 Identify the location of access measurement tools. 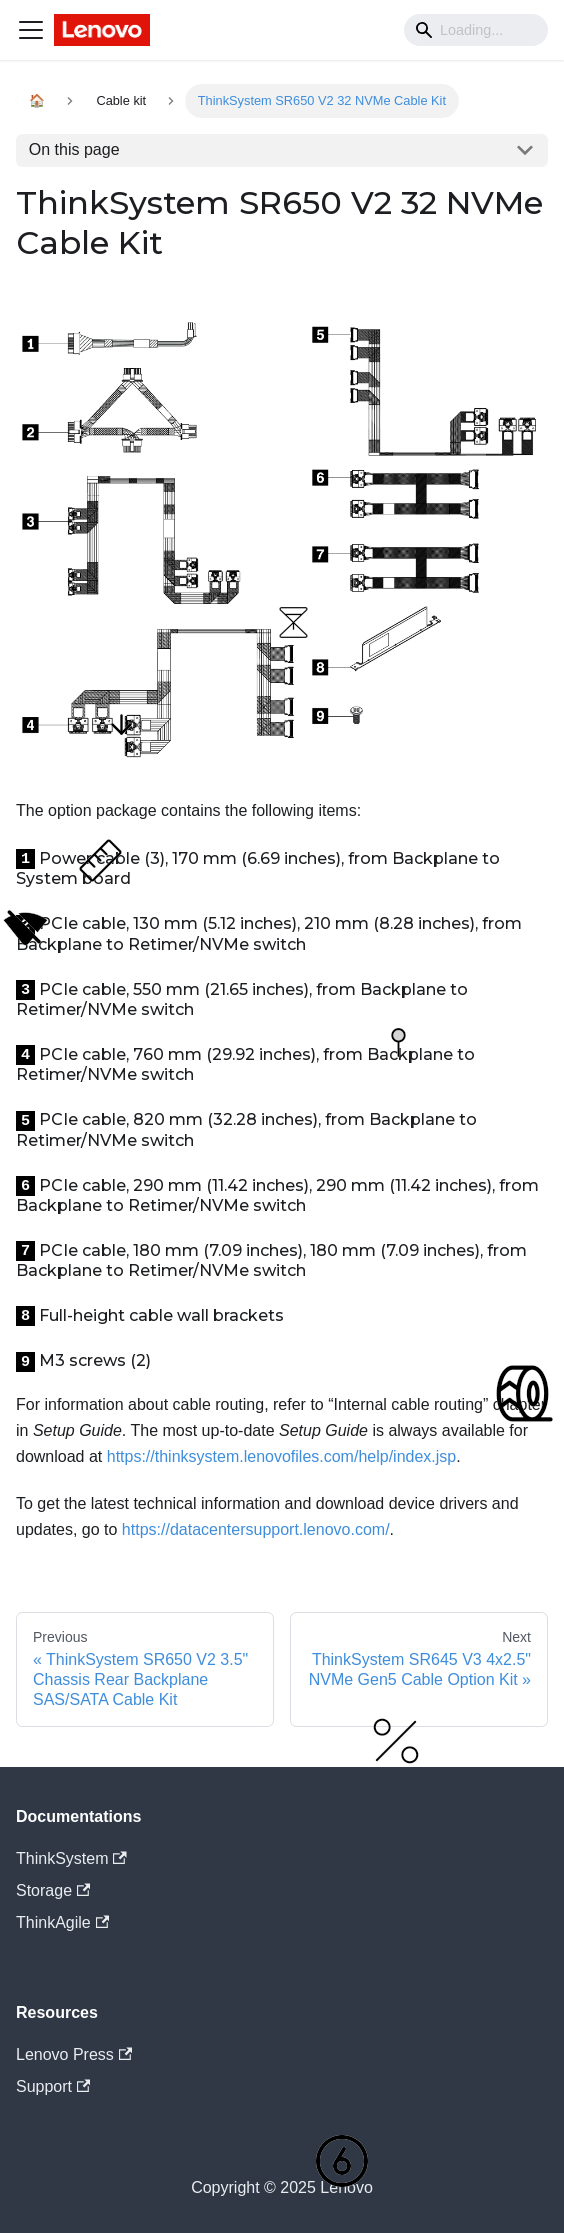
(100, 860).